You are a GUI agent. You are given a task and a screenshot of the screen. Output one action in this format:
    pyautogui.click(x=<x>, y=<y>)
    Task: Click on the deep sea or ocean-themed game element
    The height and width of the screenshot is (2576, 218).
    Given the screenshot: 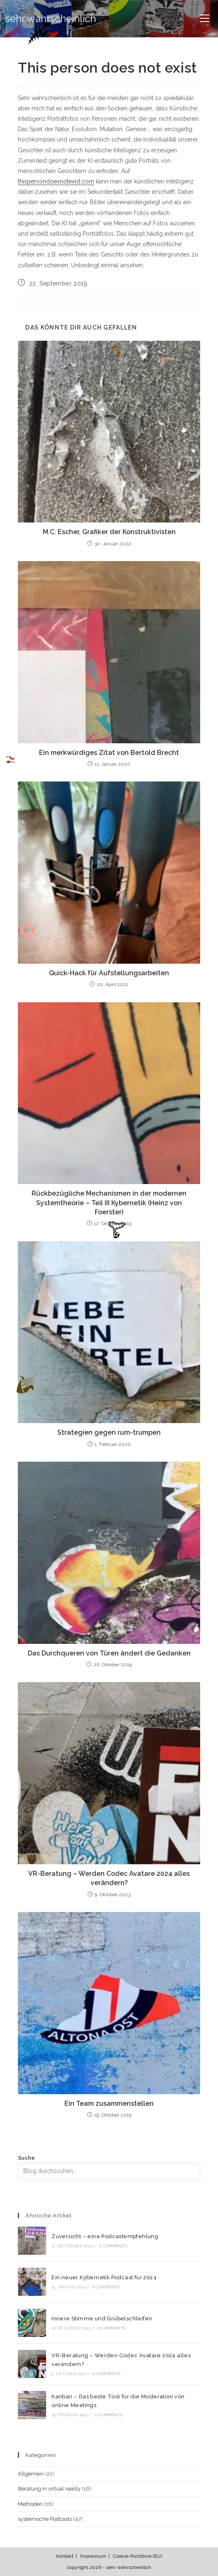 What is the action you would take?
    pyautogui.click(x=158, y=1597)
    